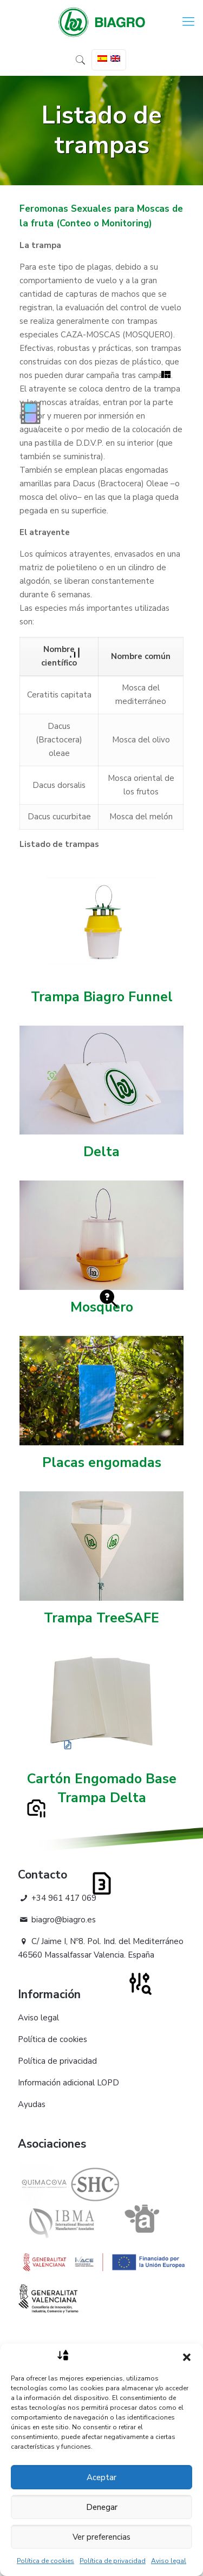  Describe the element at coordinates (166, 375) in the screenshot. I see `switch to quilt or mosaic view layout` at that location.